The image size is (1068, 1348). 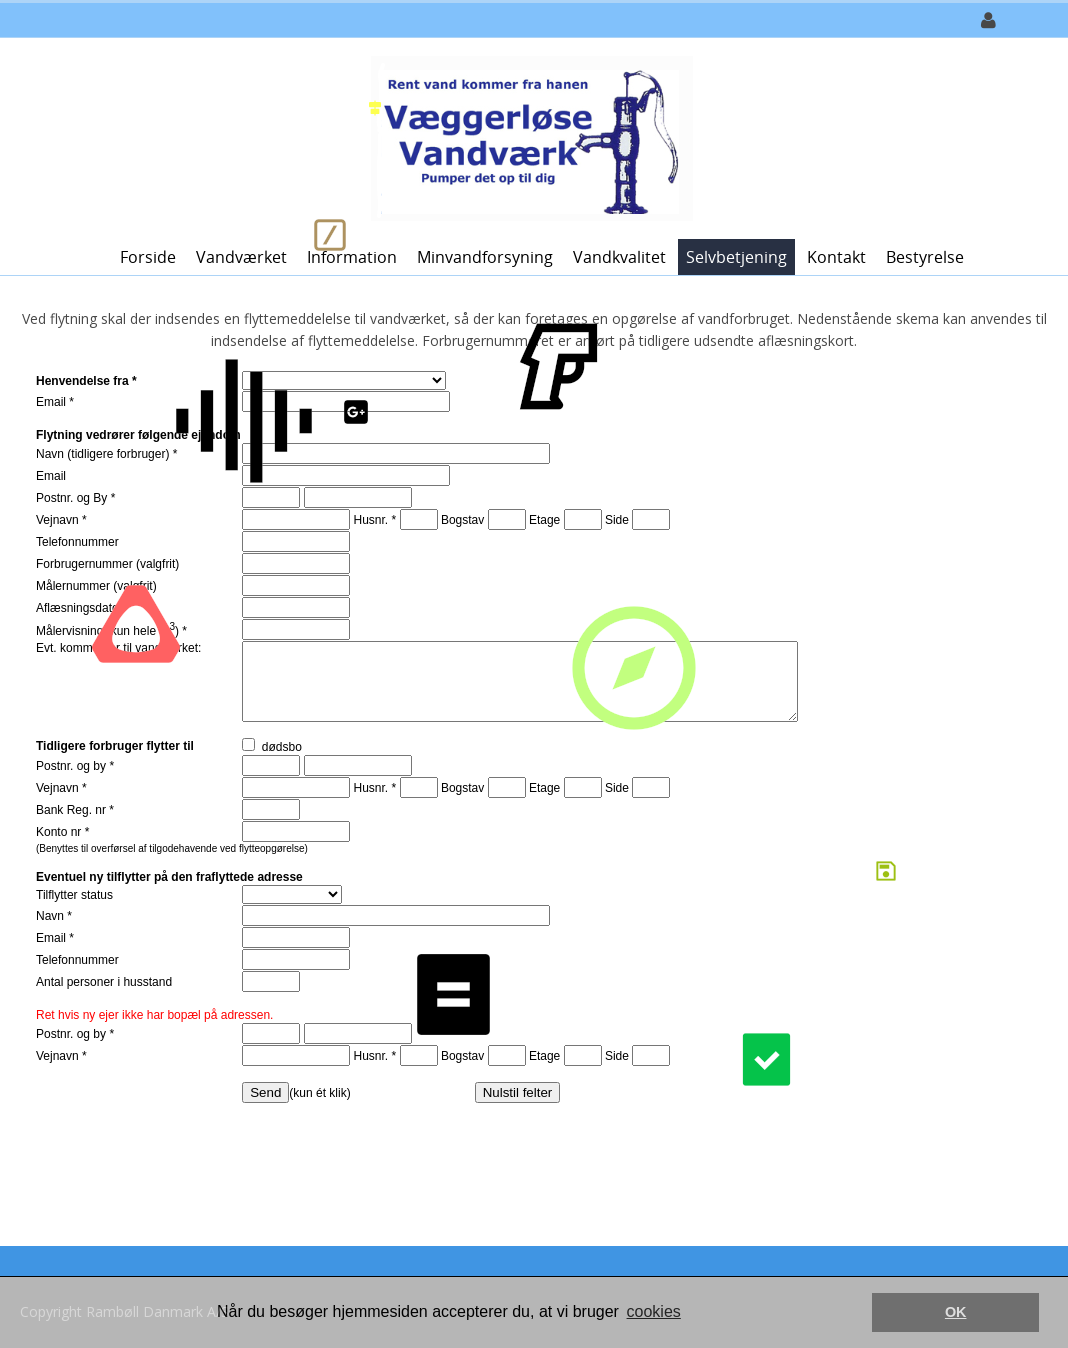 I want to click on google+ social media link, so click(x=356, y=412).